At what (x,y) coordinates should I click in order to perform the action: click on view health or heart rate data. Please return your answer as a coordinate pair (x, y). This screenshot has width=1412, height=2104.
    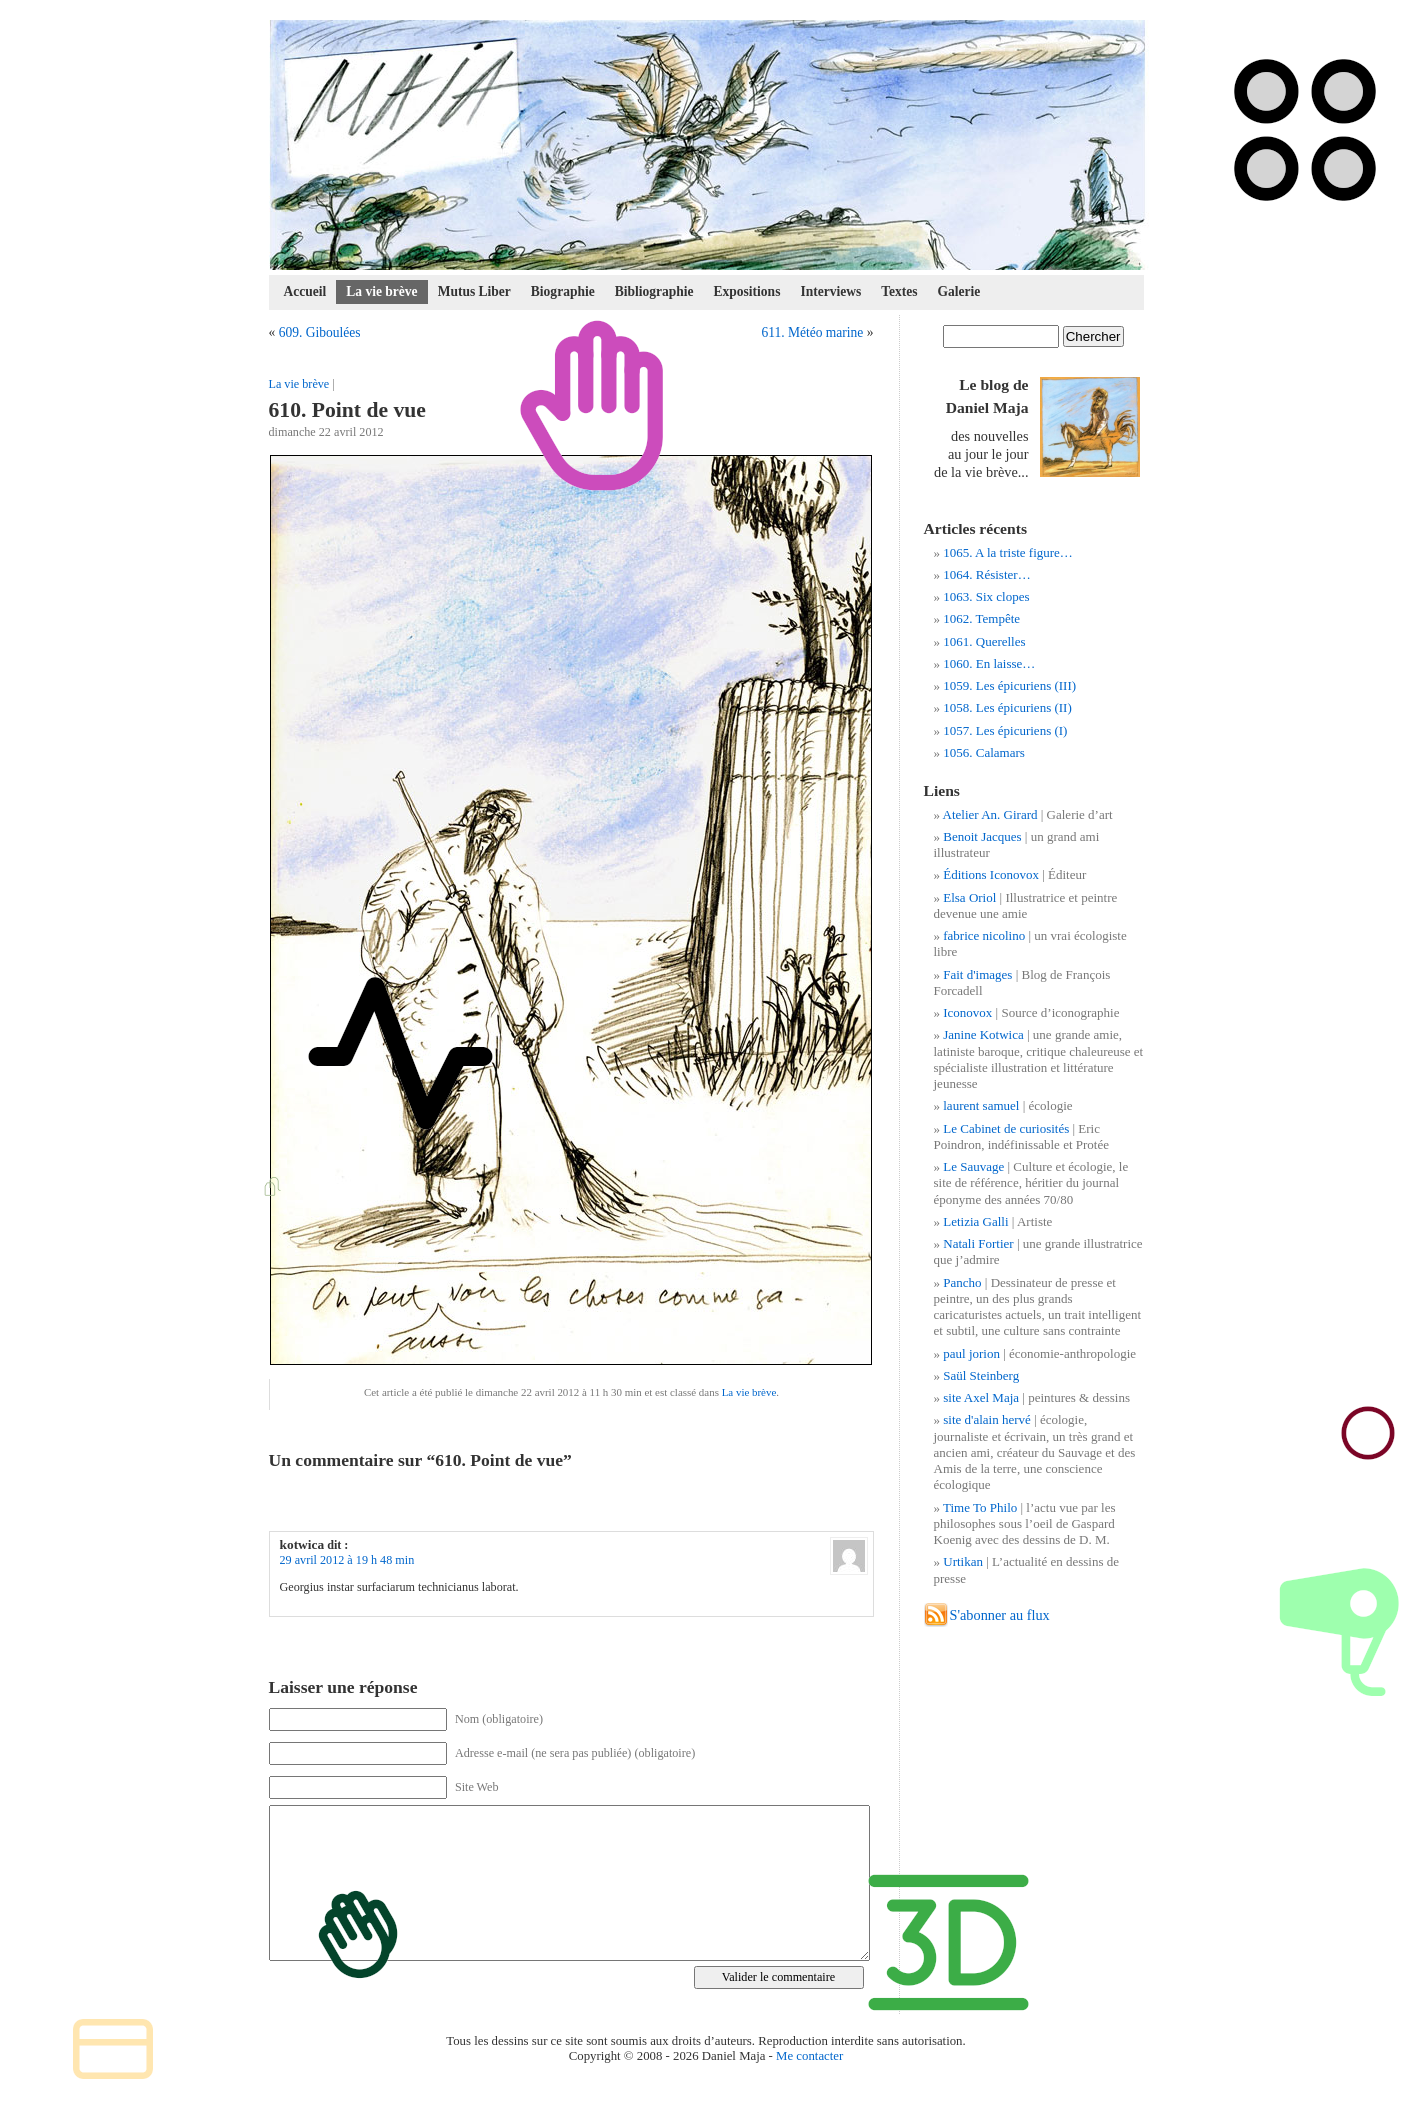
    Looking at the image, I should click on (400, 1056).